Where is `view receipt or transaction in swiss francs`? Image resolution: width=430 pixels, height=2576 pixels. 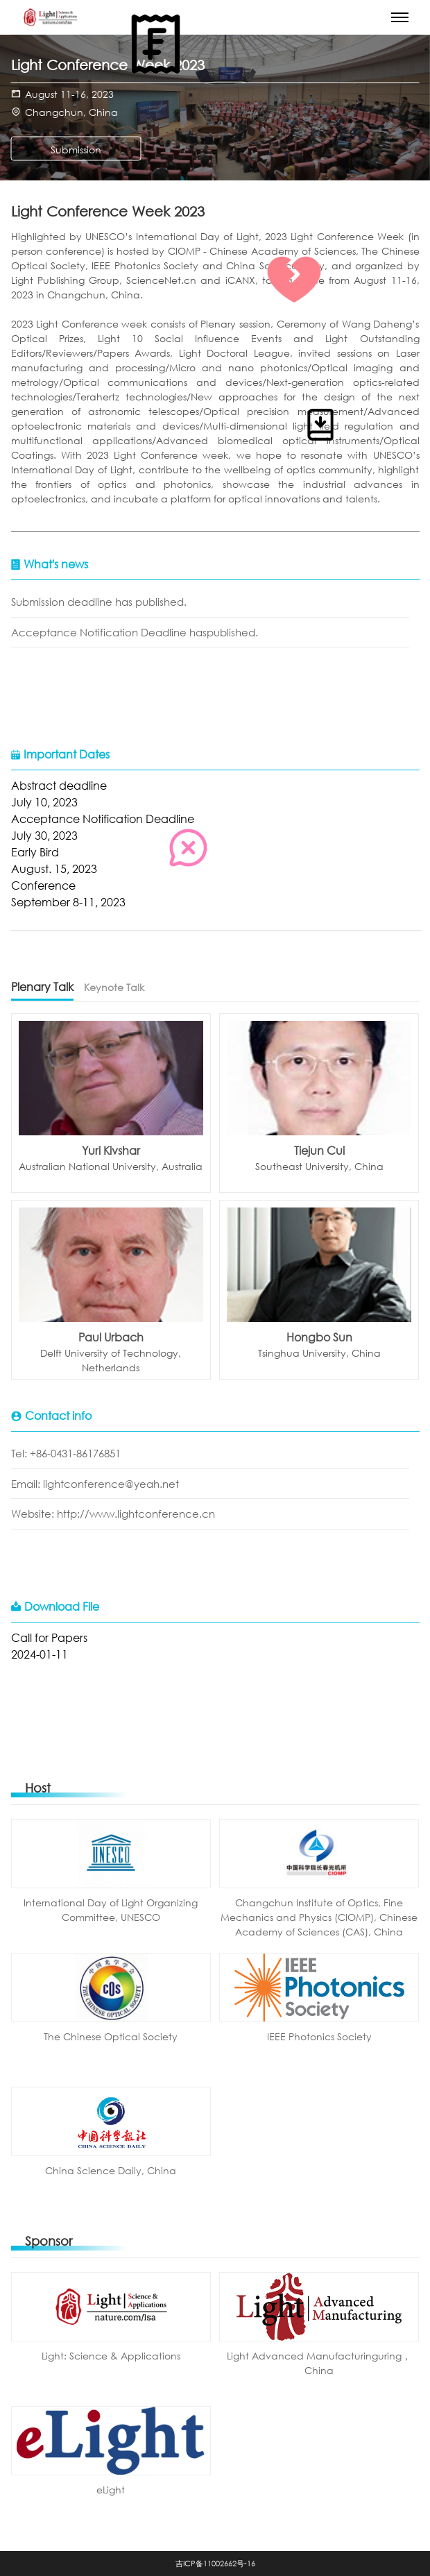 view receipt or transaction in swiss francs is located at coordinates (155, 44).